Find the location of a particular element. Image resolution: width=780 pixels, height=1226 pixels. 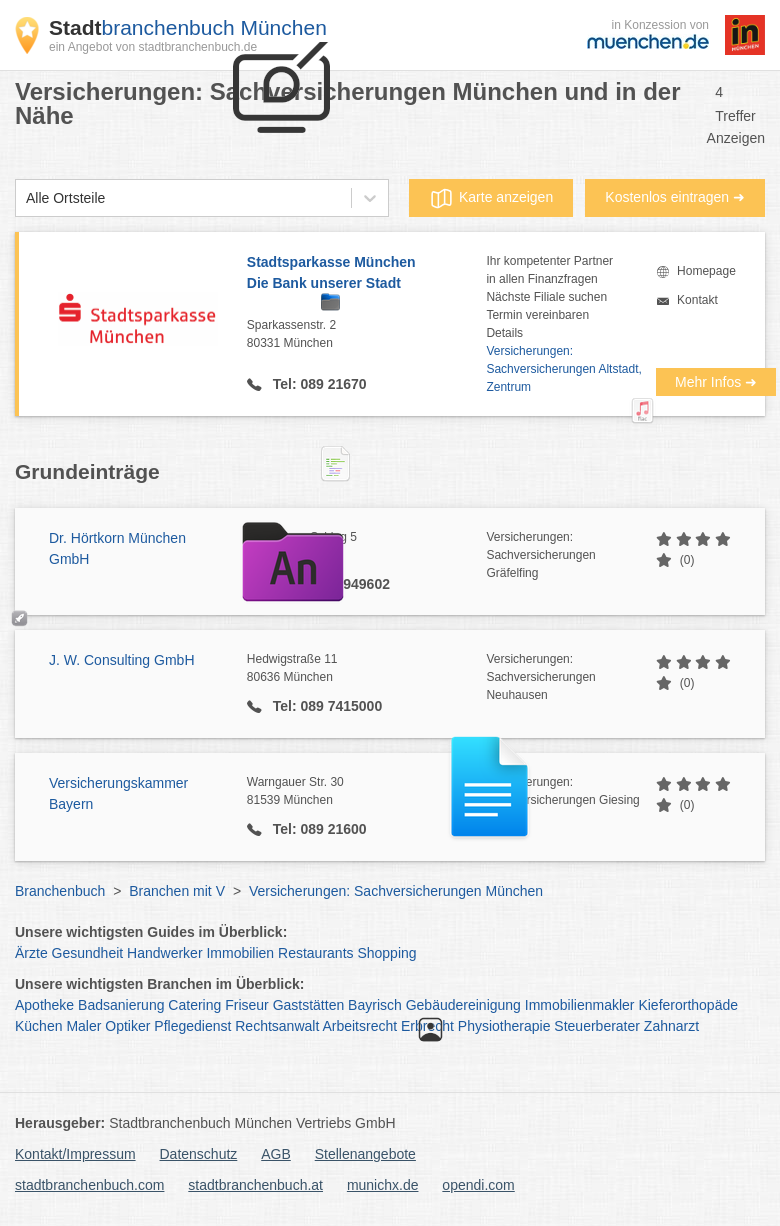

indicates a COBOL source code file is located at coordinates (335, 463).